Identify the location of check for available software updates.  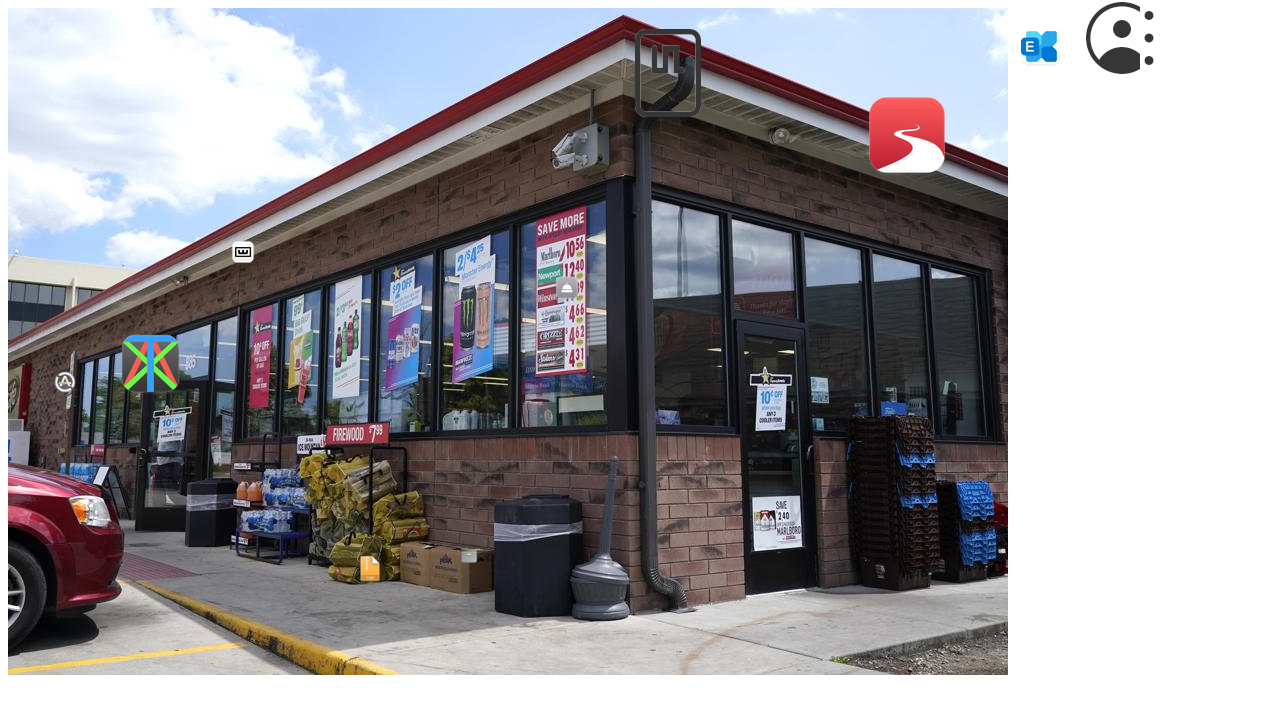
(65, 382).